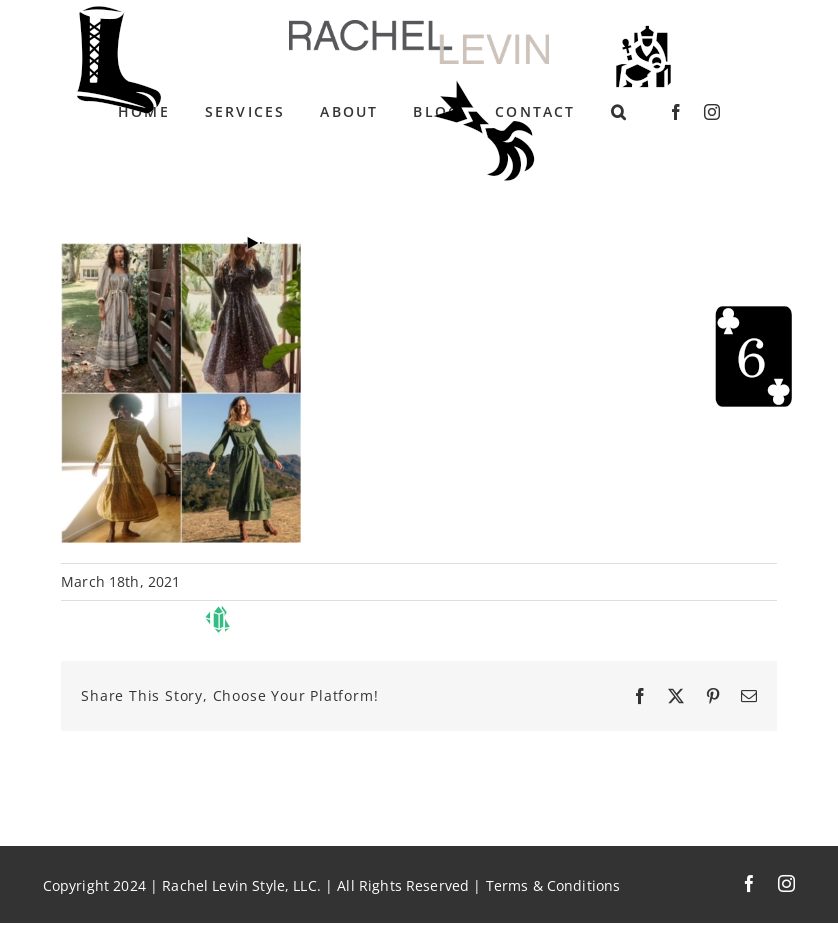 The image size is (838, 927). What do you see at coordinates (753, 356) in the screenshot?
I see `six of clubs playing card` at bounding box center [753, 356].